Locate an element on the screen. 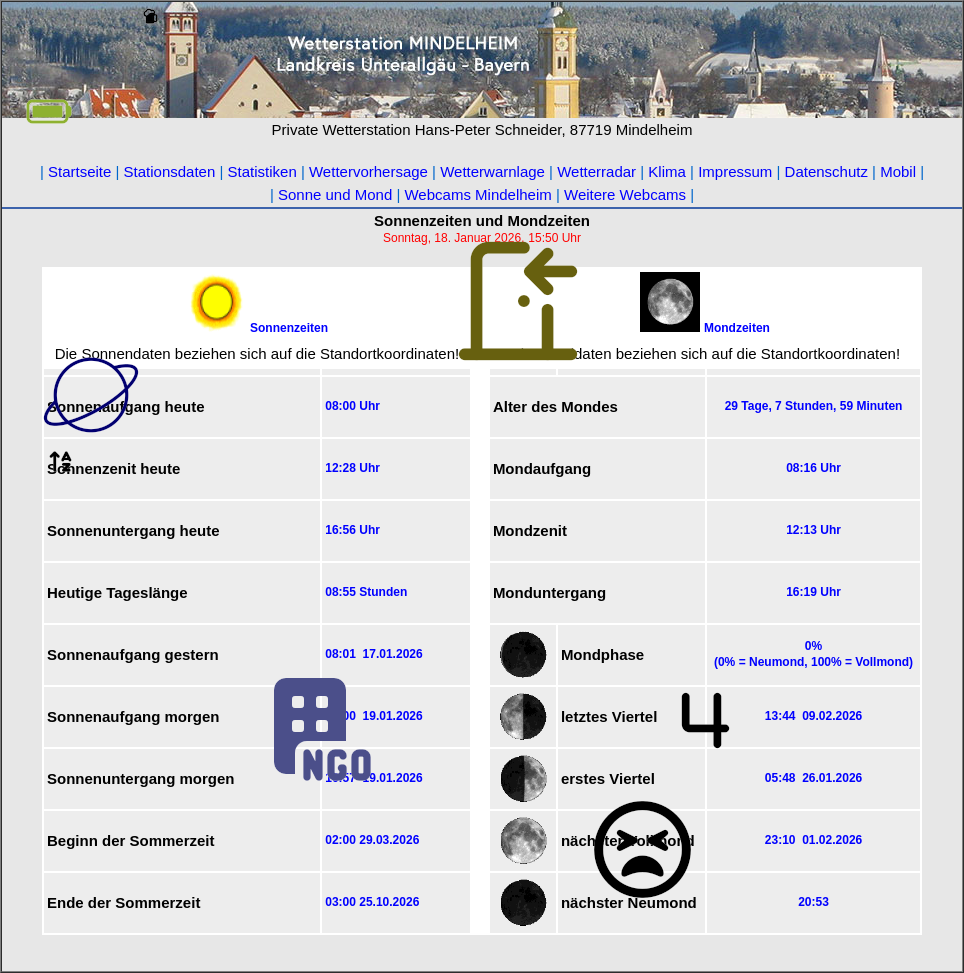  explore global or worldwide content is located at coordinates (91, 395).